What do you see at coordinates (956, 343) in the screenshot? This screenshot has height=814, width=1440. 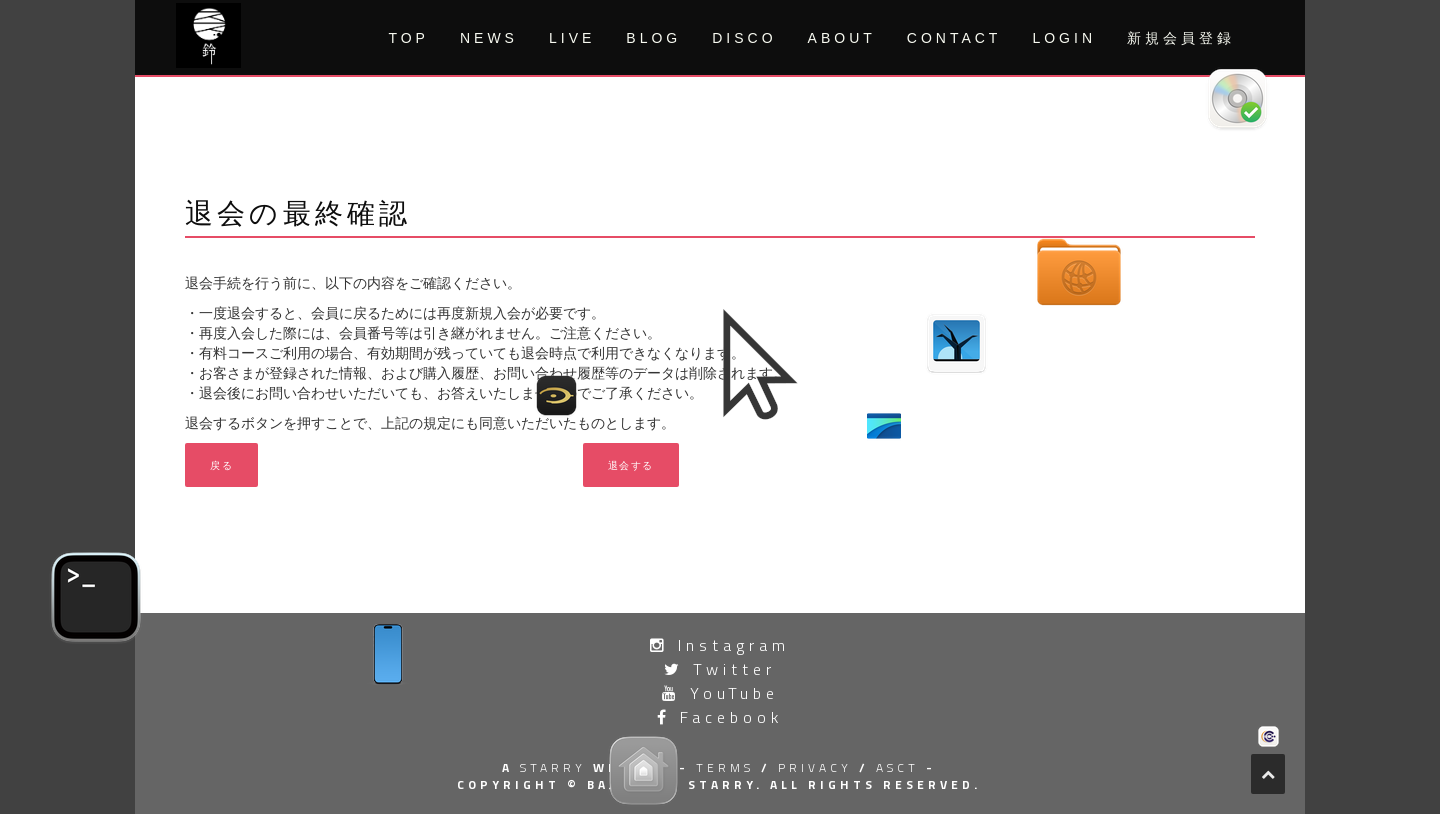 I see `open shotwell photo manager` at bounding box center [956, 343].